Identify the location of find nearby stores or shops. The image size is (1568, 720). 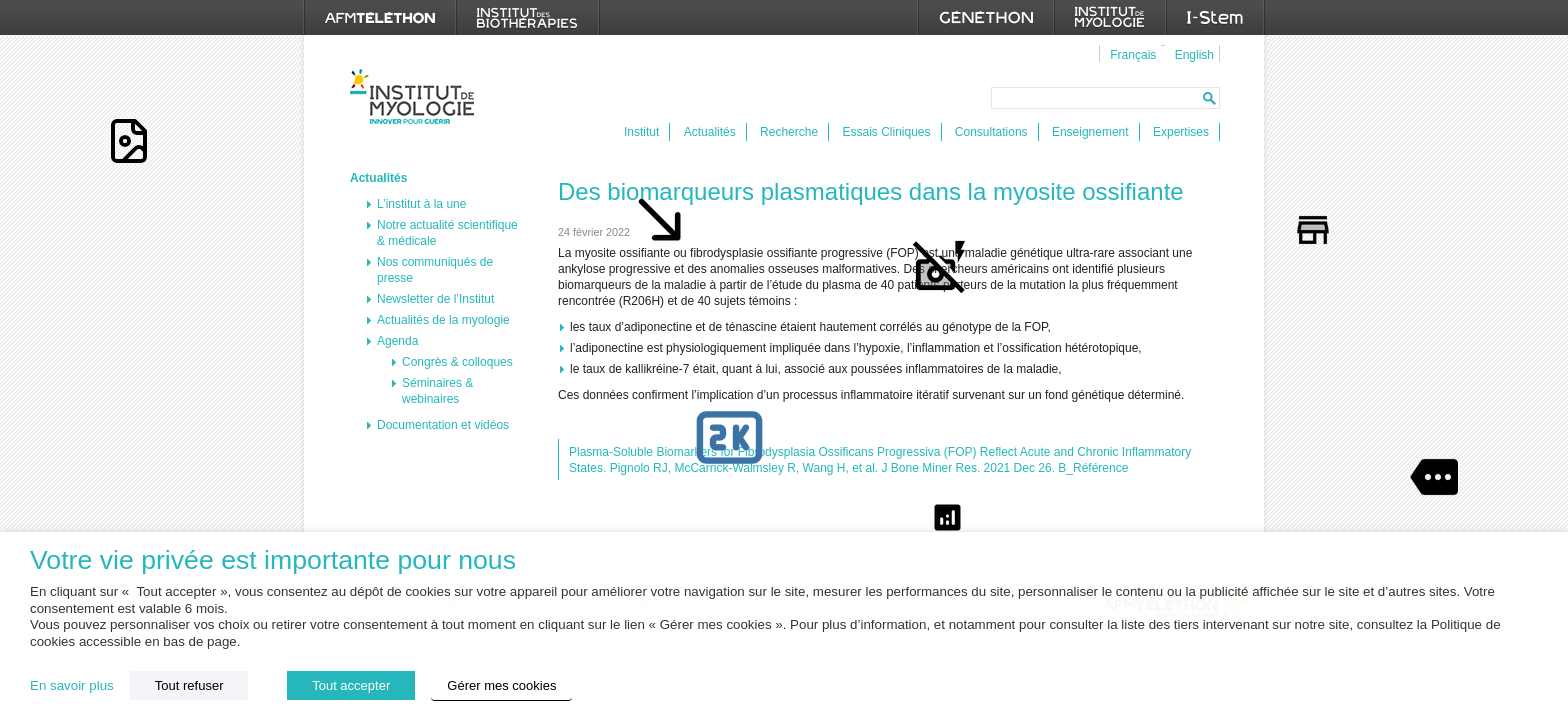
(1313, 230).